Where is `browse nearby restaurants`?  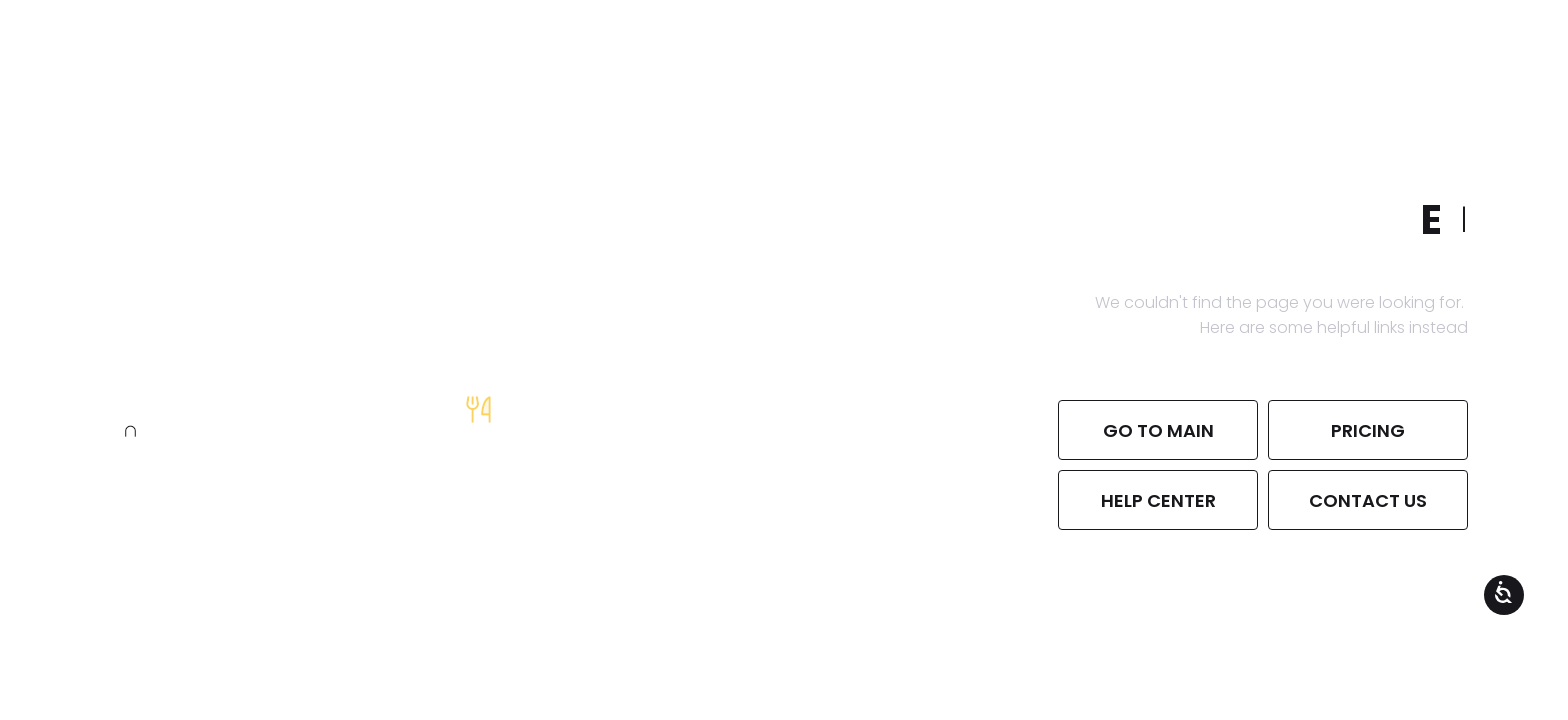
browse nearby restaurants is located at coordinates (479, 409).